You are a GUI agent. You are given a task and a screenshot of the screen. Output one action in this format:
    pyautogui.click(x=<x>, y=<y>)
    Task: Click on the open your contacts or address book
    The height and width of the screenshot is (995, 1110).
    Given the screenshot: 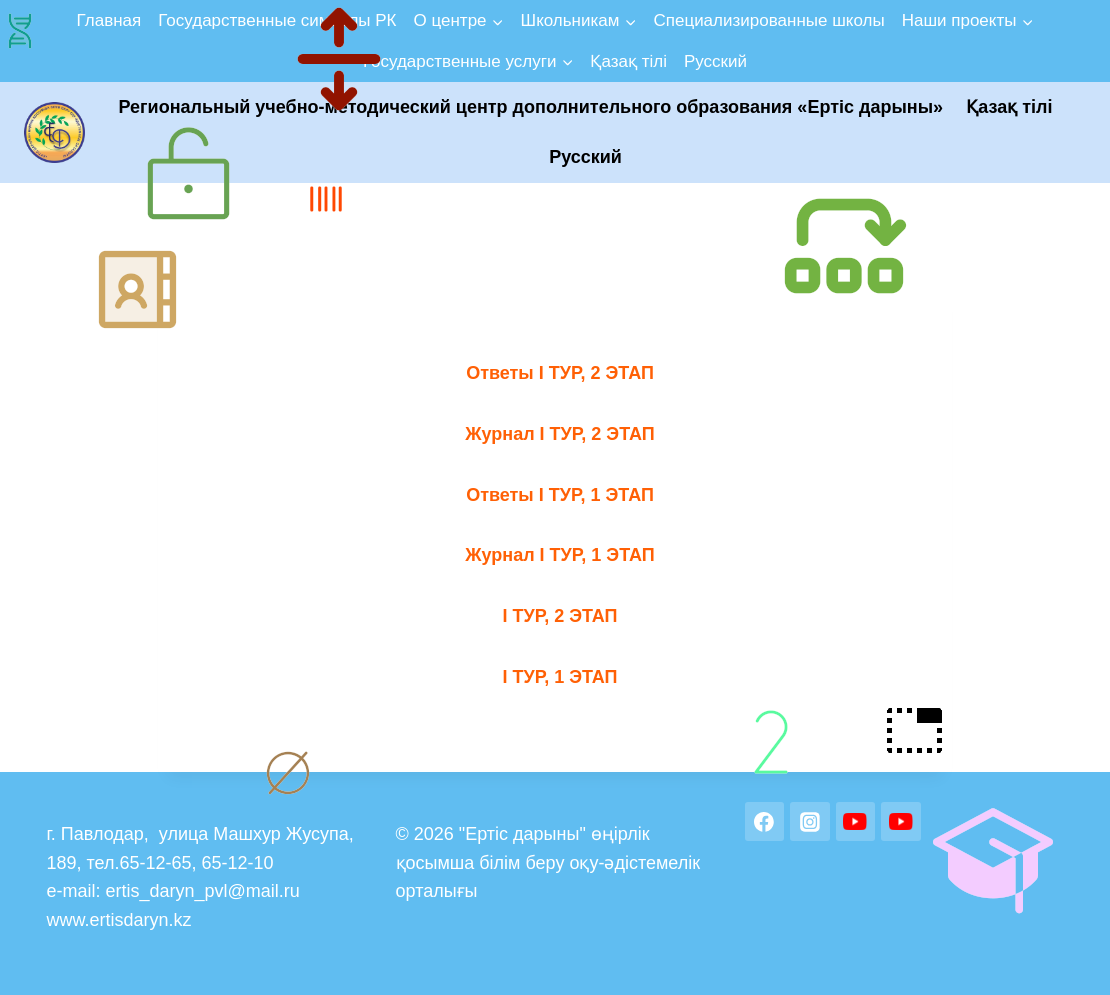 What is the action you would take?
    pyautogui.click(x=137, y=289)
    